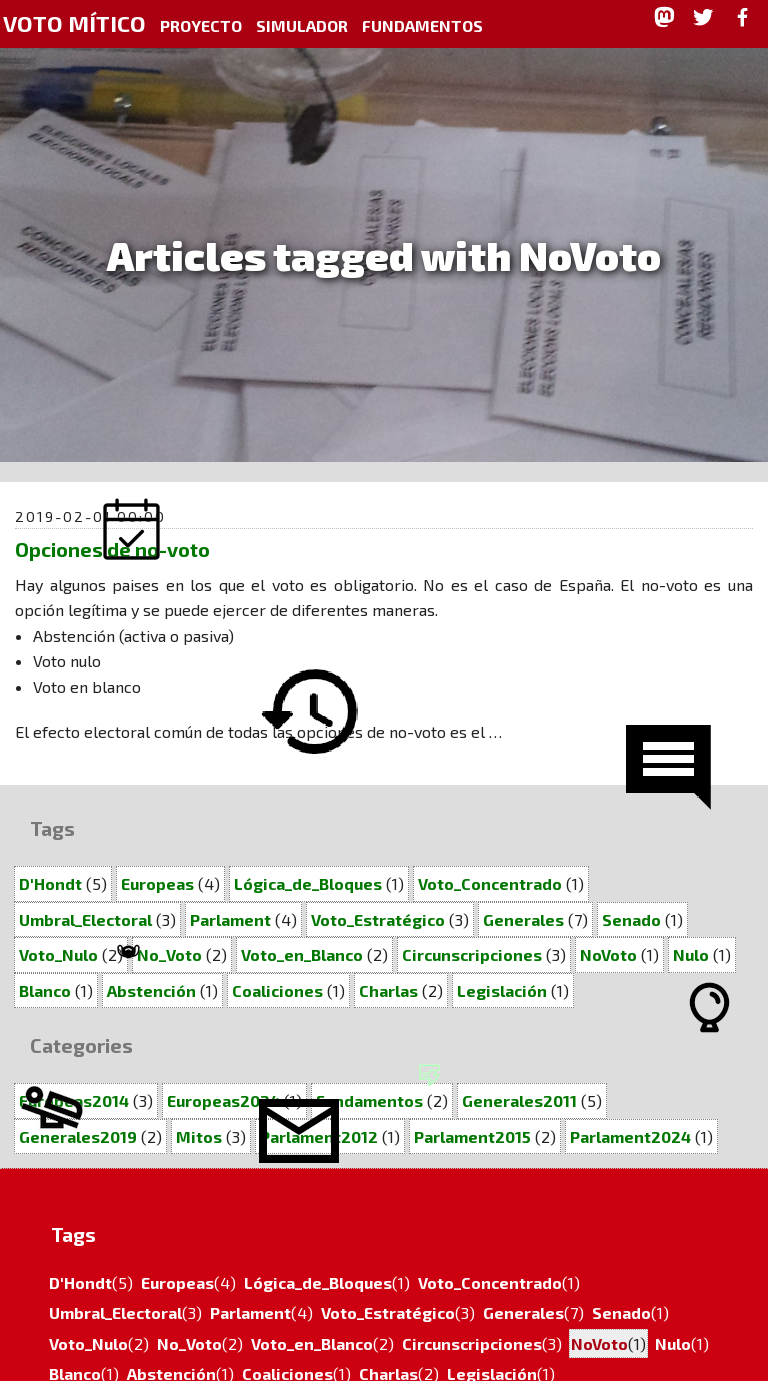 This screenshot has height=1381, width=768. I want to click on select angled flat bed seat option, so click(52, 1108).